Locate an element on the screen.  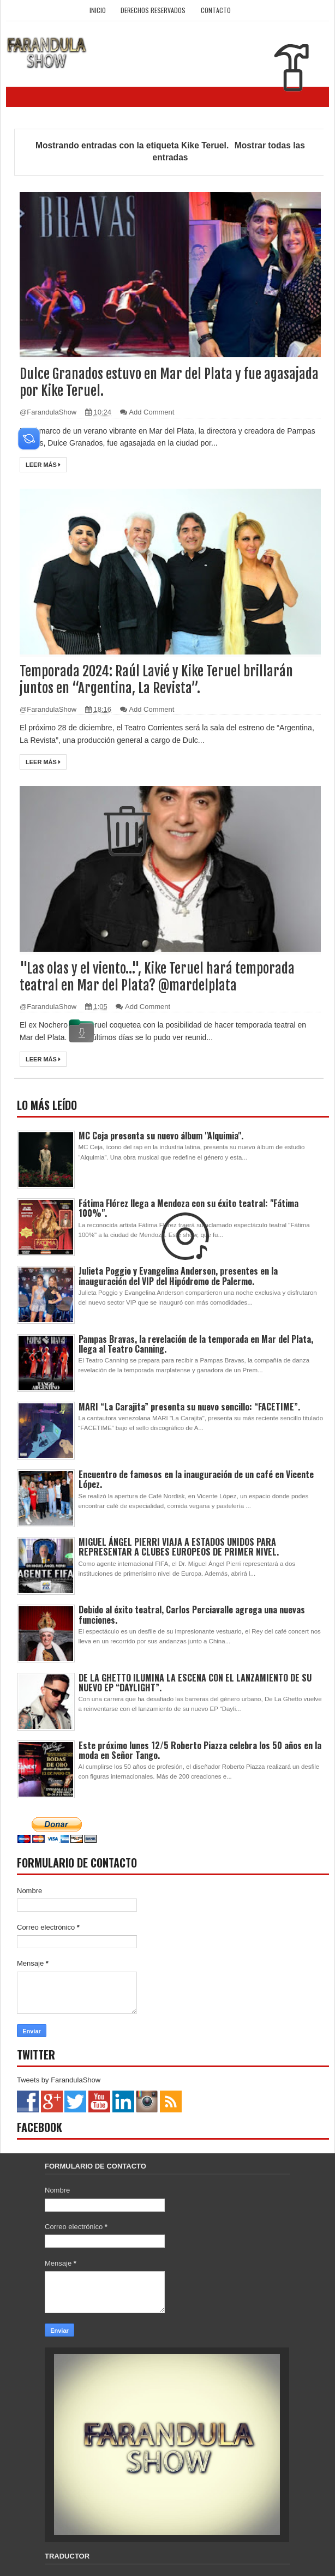
open your downloads folder is located at coordinates (81, 1031).